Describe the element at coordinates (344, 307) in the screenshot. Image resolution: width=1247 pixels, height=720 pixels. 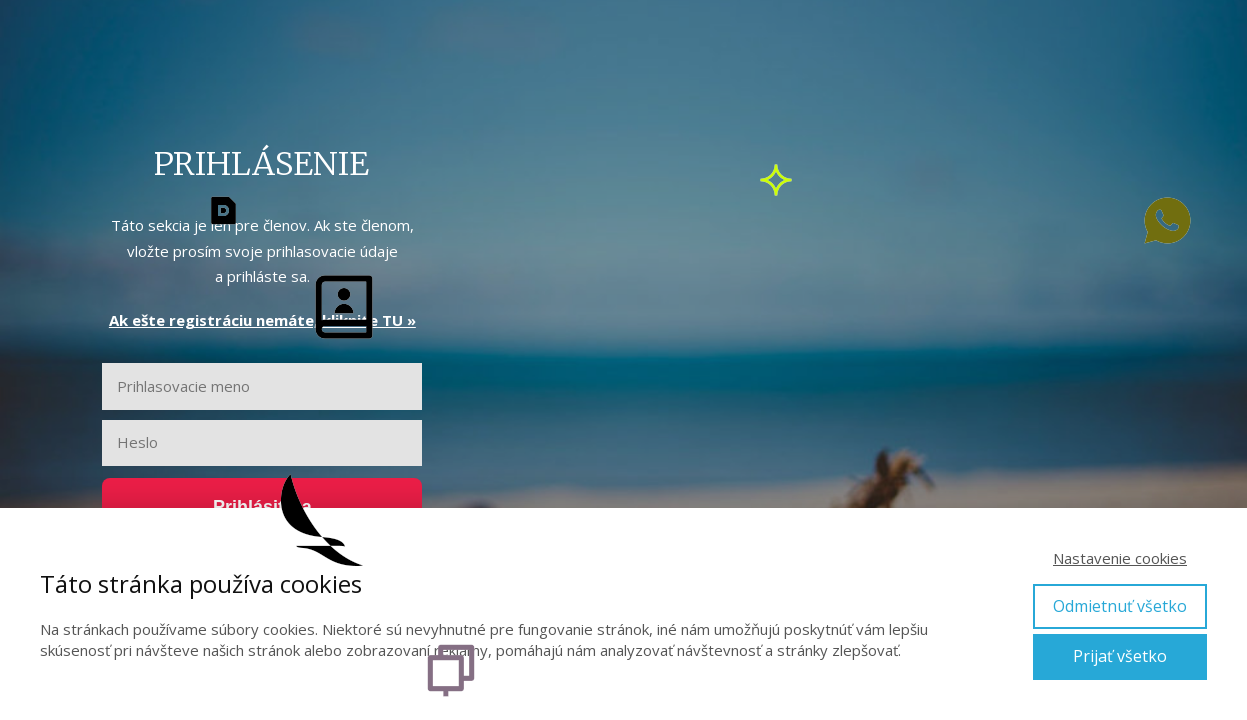
I see `open your contacts book` at that location.